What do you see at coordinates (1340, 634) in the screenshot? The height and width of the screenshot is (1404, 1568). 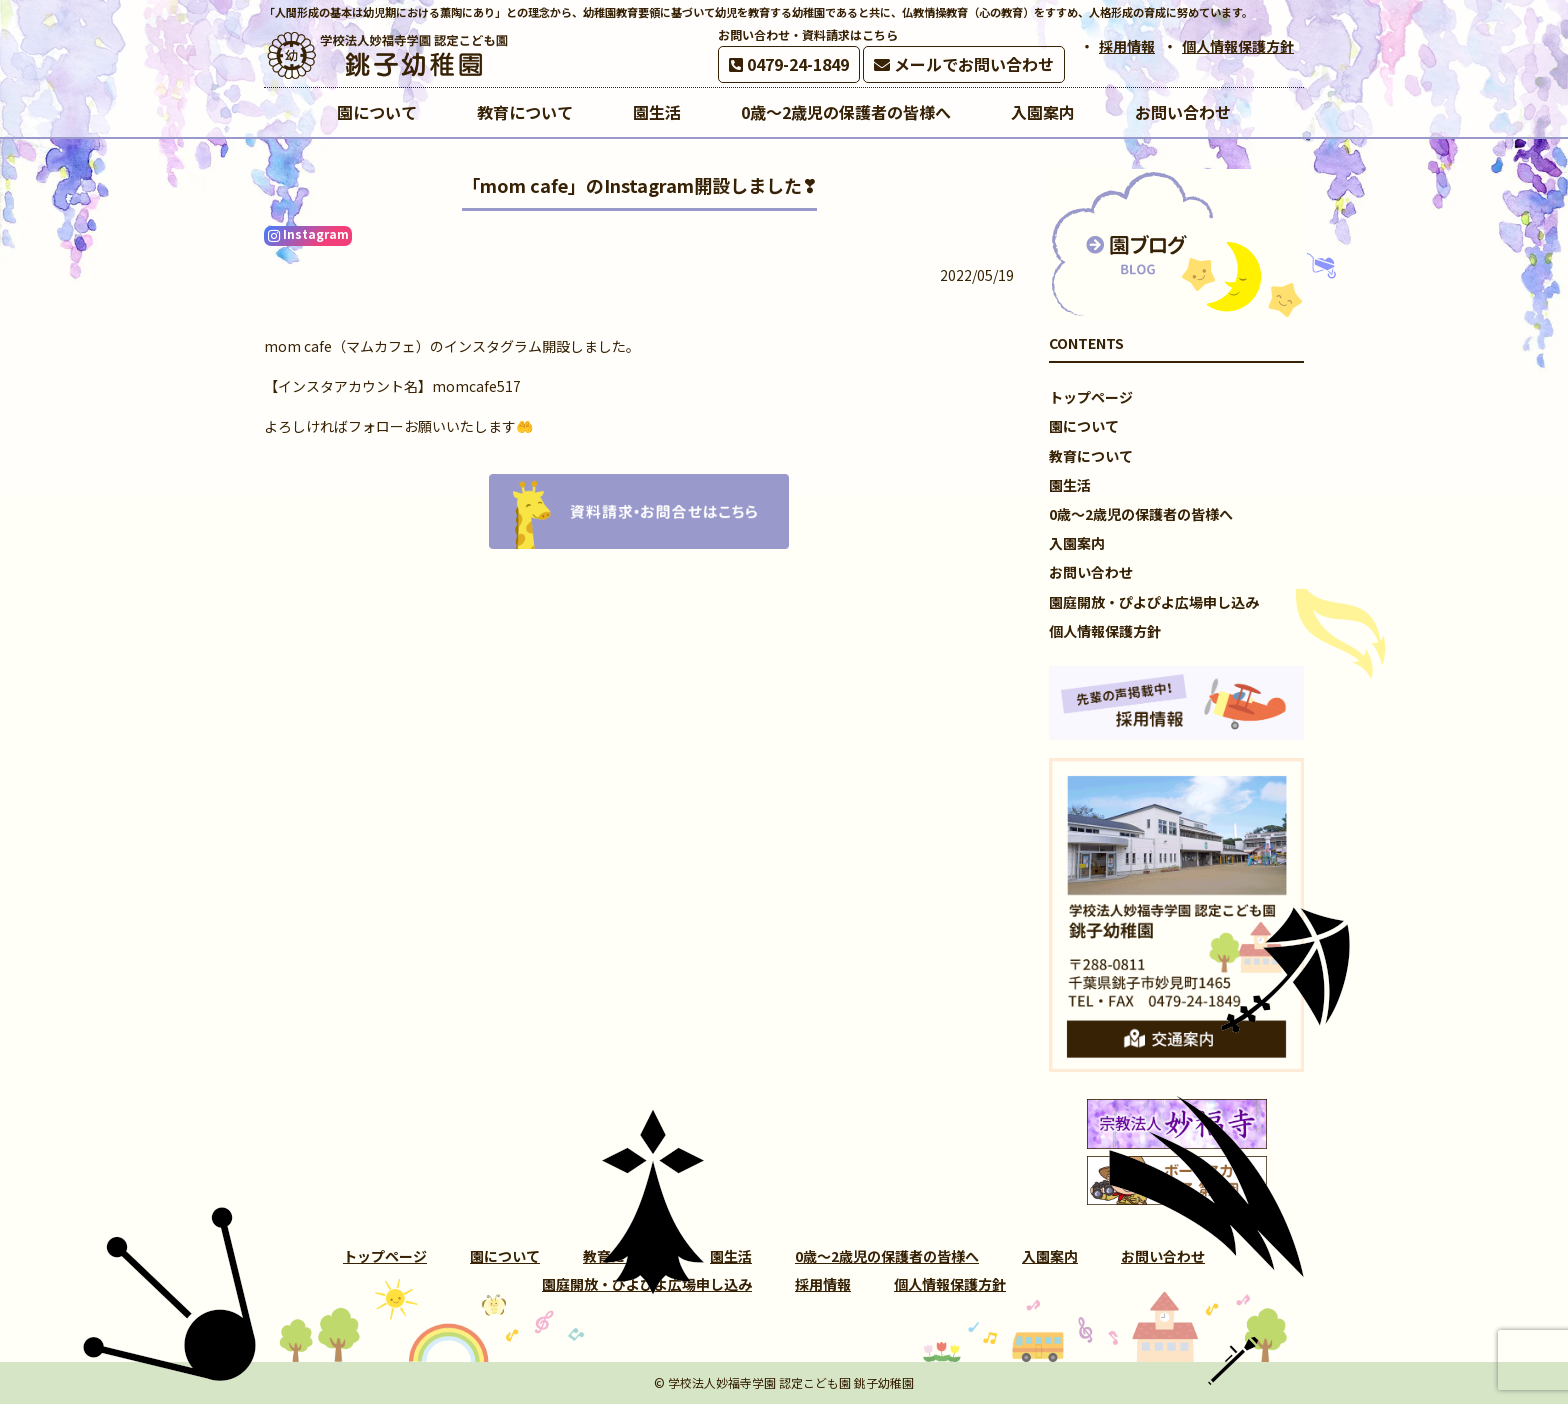 I see `view your travel itinerary` at bounding box center [1340, 634].